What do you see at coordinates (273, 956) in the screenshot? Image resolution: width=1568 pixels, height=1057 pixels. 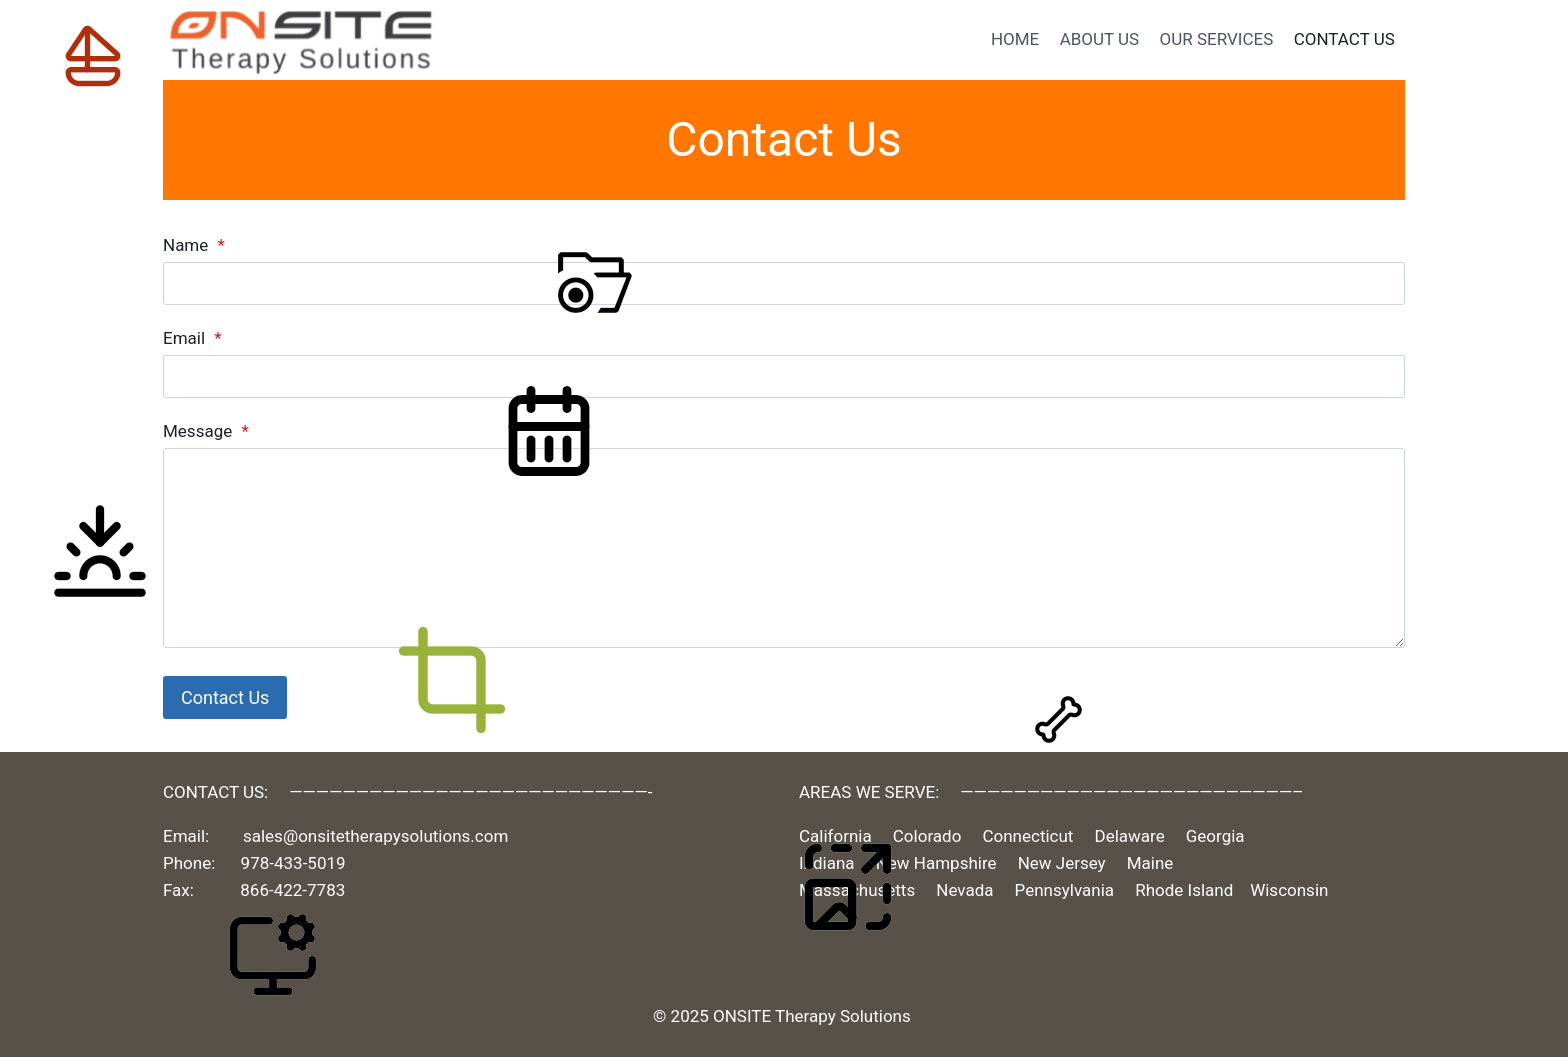 I see `access display settings` at bounding box center [273, 956].